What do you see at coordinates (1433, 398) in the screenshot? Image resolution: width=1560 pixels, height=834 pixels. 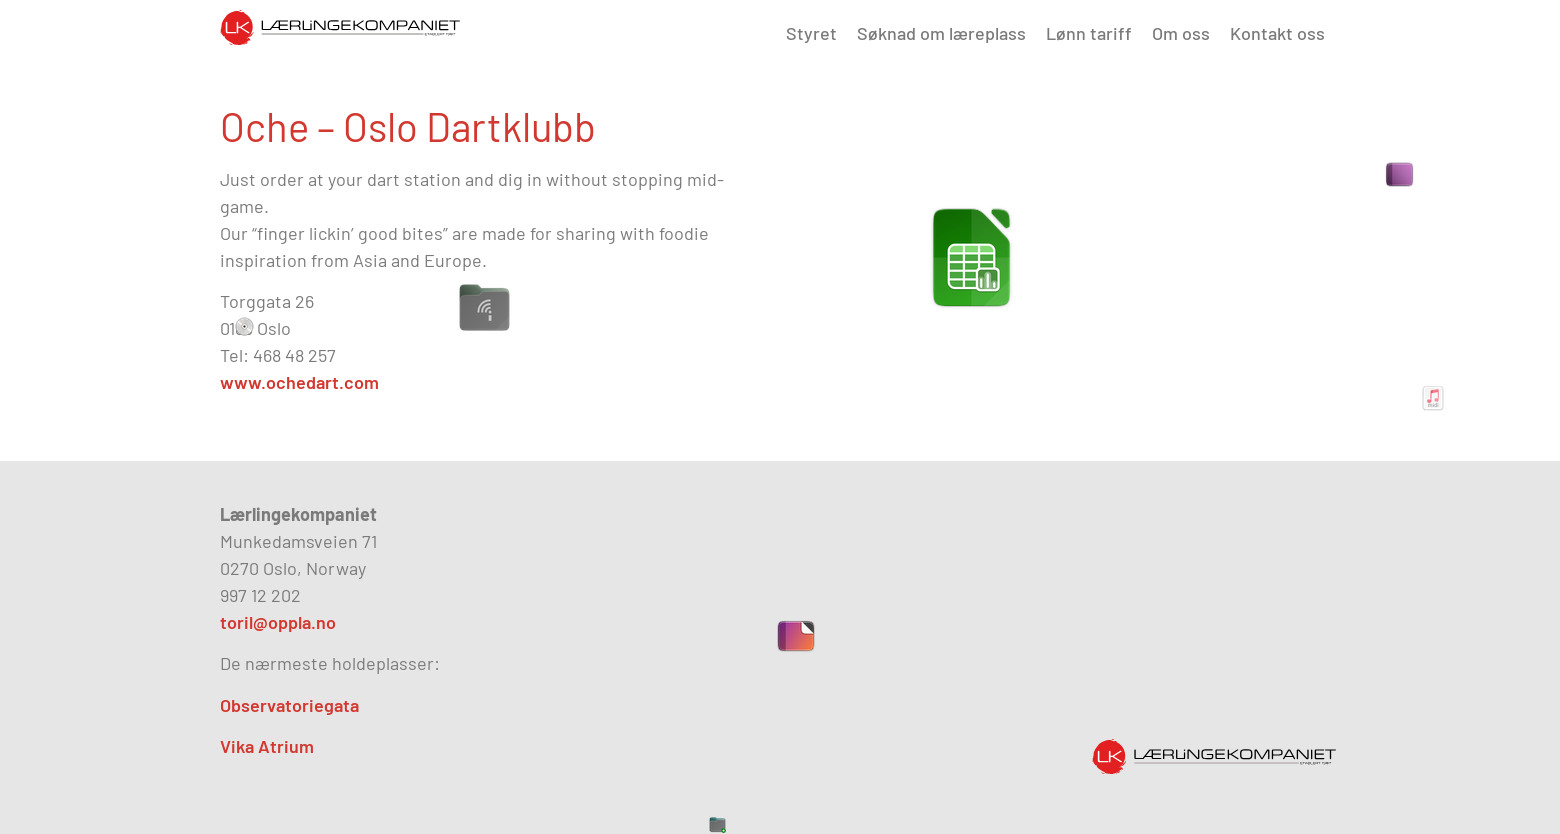 I see `a midi audio file` at bounding box center [1433, 398].